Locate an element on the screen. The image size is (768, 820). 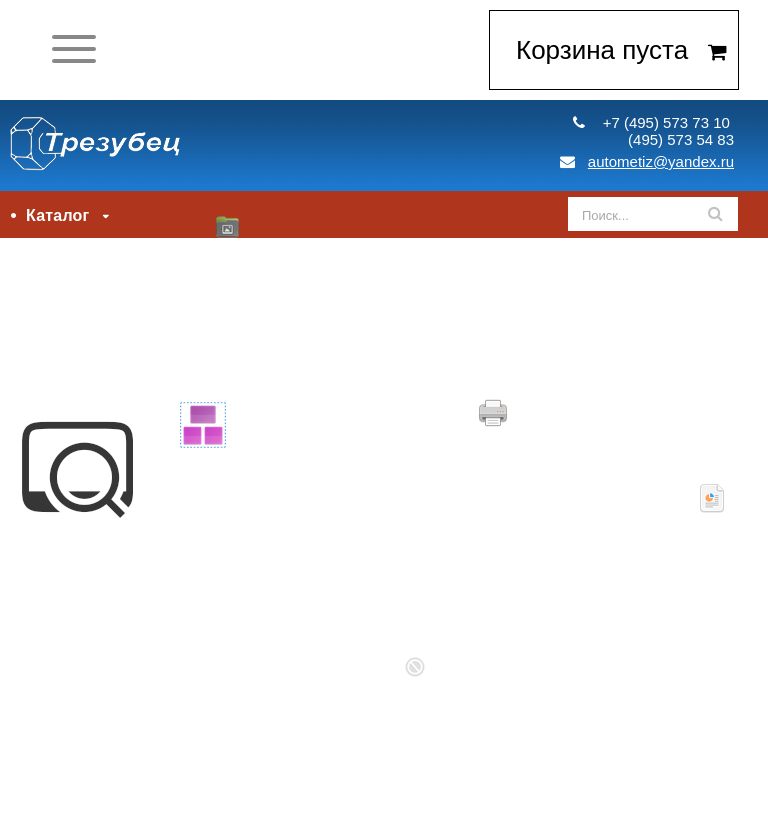
indicates an unsupported file, feature, or action is located at coordinates (415, 667).